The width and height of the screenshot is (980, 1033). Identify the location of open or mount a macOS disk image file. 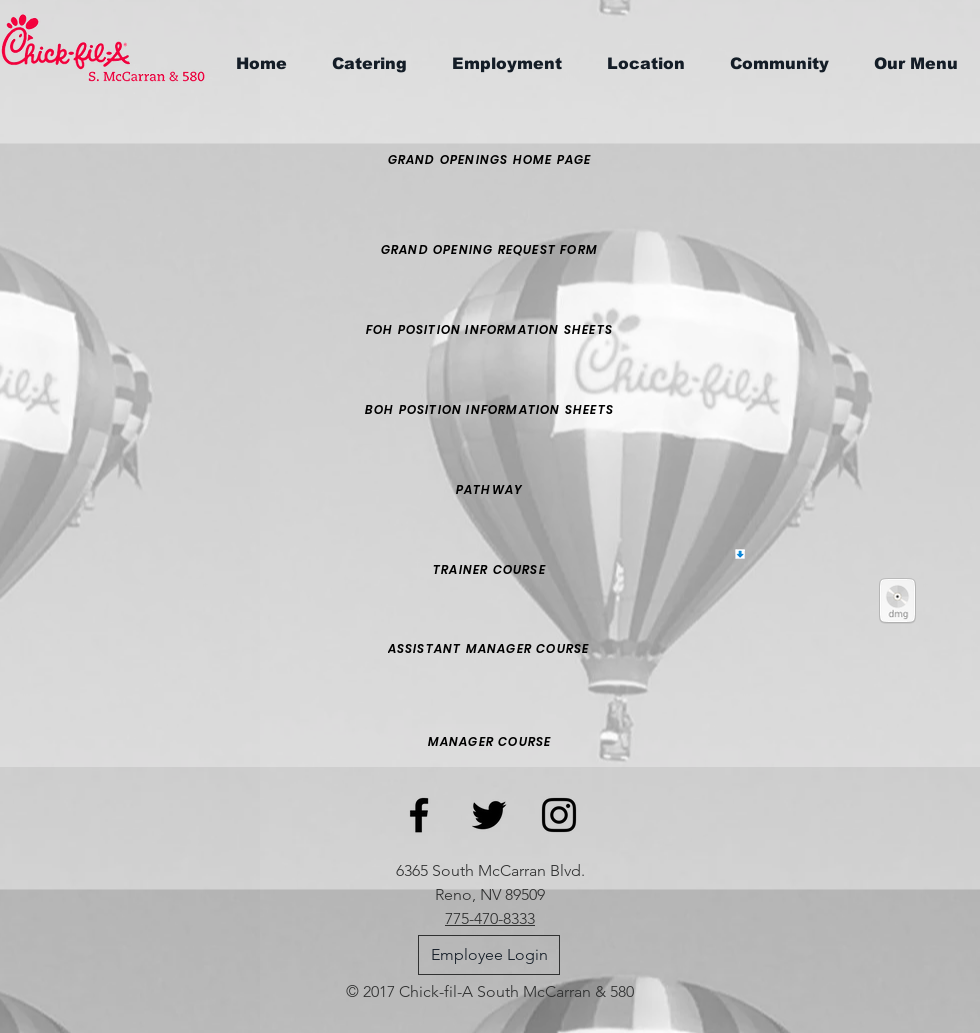
(897, 600).